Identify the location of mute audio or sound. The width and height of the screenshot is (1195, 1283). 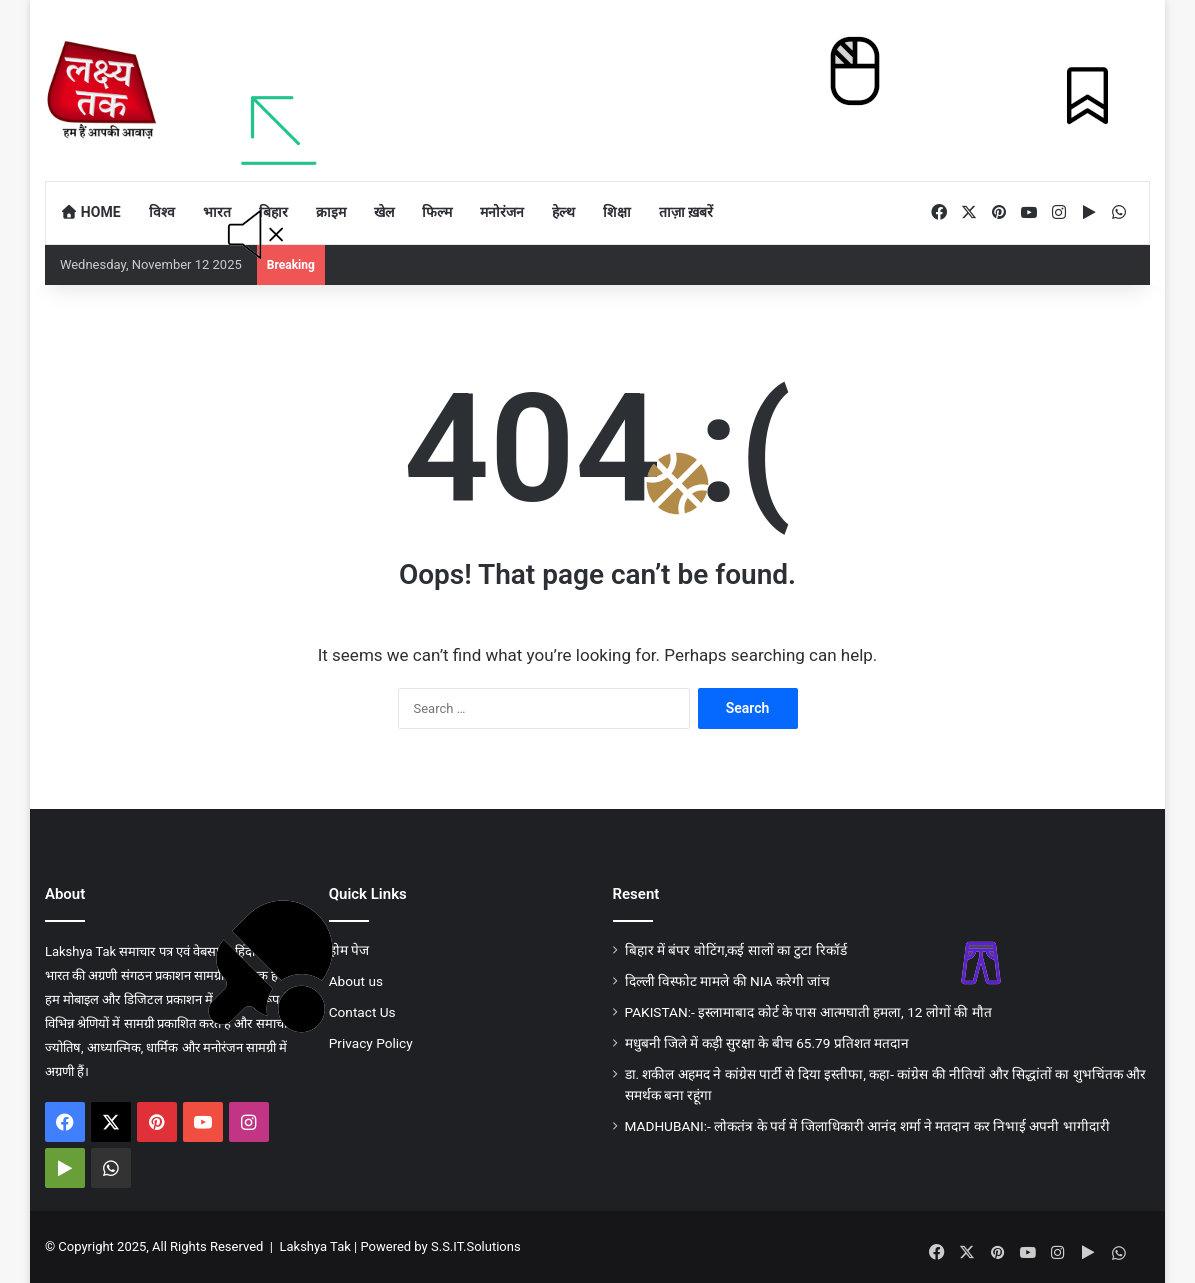
(252, 234).